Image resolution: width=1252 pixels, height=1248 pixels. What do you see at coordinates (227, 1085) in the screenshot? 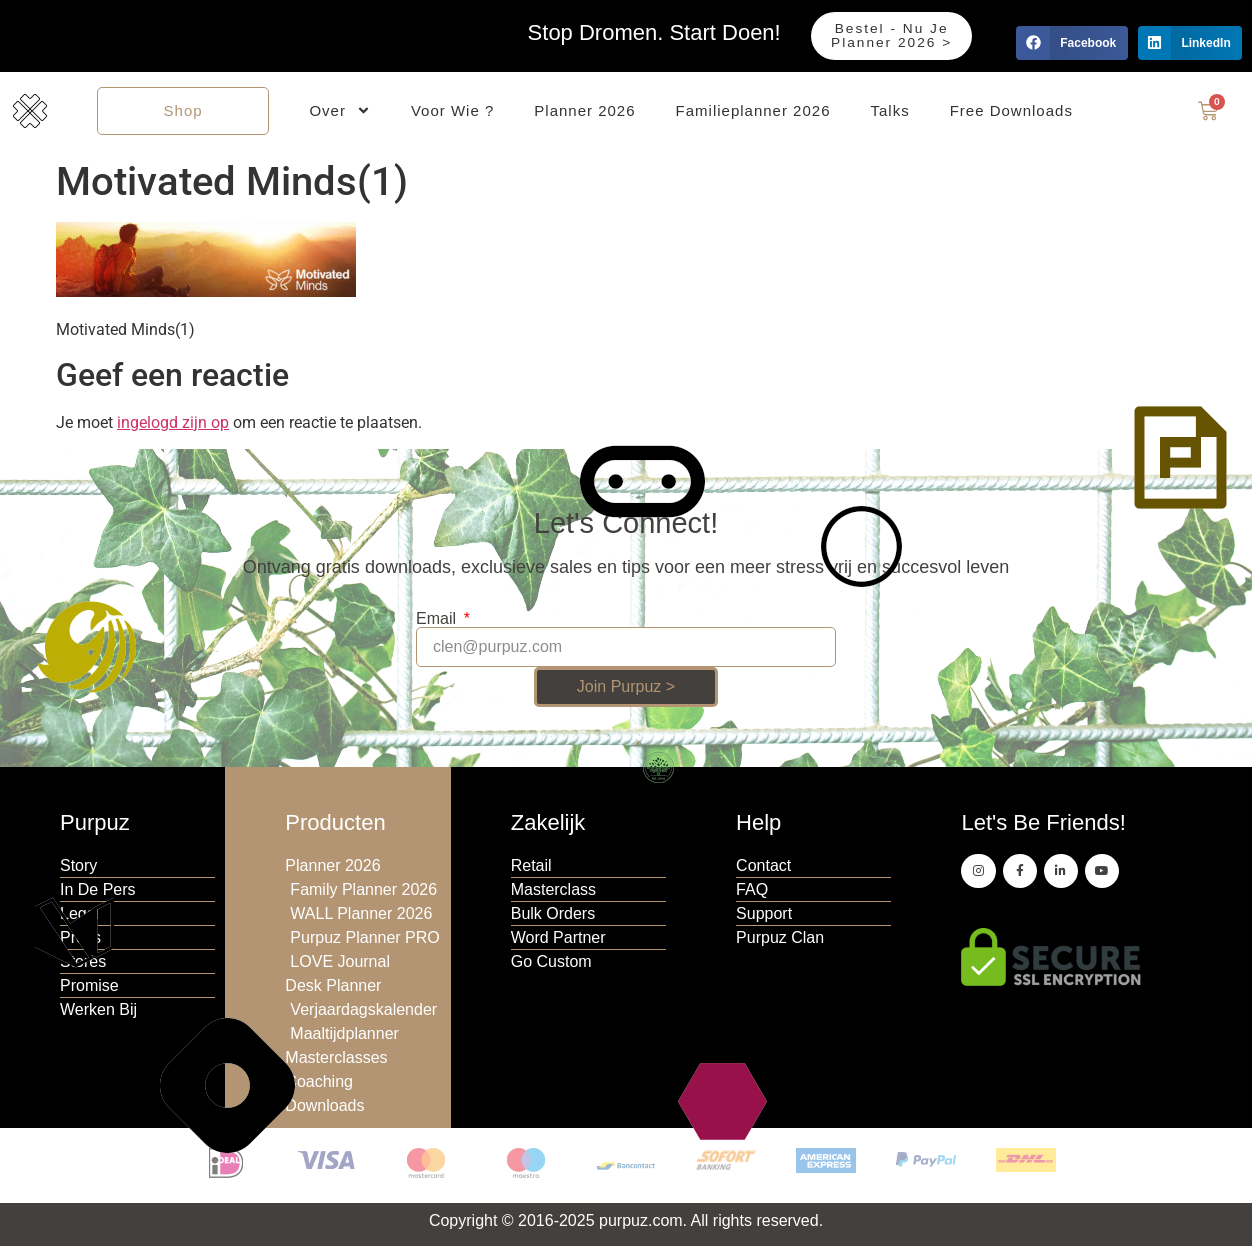
I see `open Hashnode blogging platform` at bounding box center [227, 1085].